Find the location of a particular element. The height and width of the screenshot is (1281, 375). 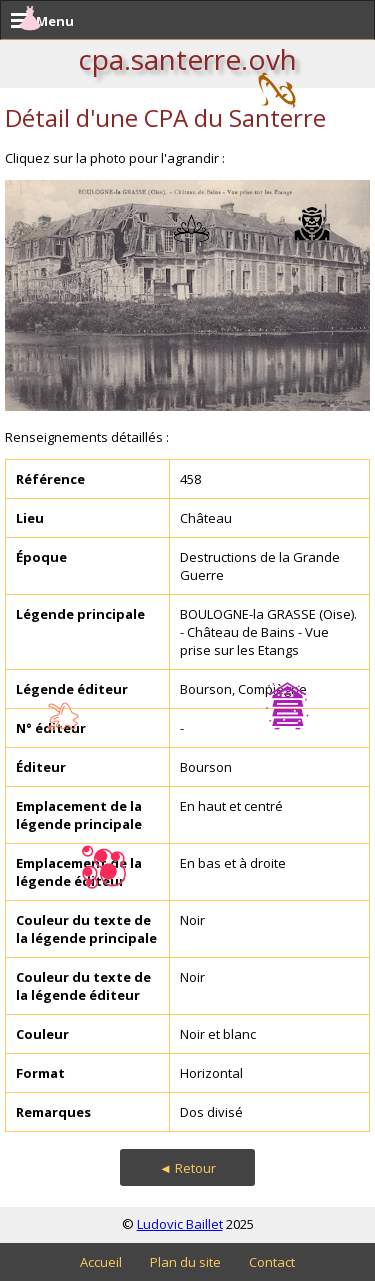

select monk character class is located at coordinates (312, 223).